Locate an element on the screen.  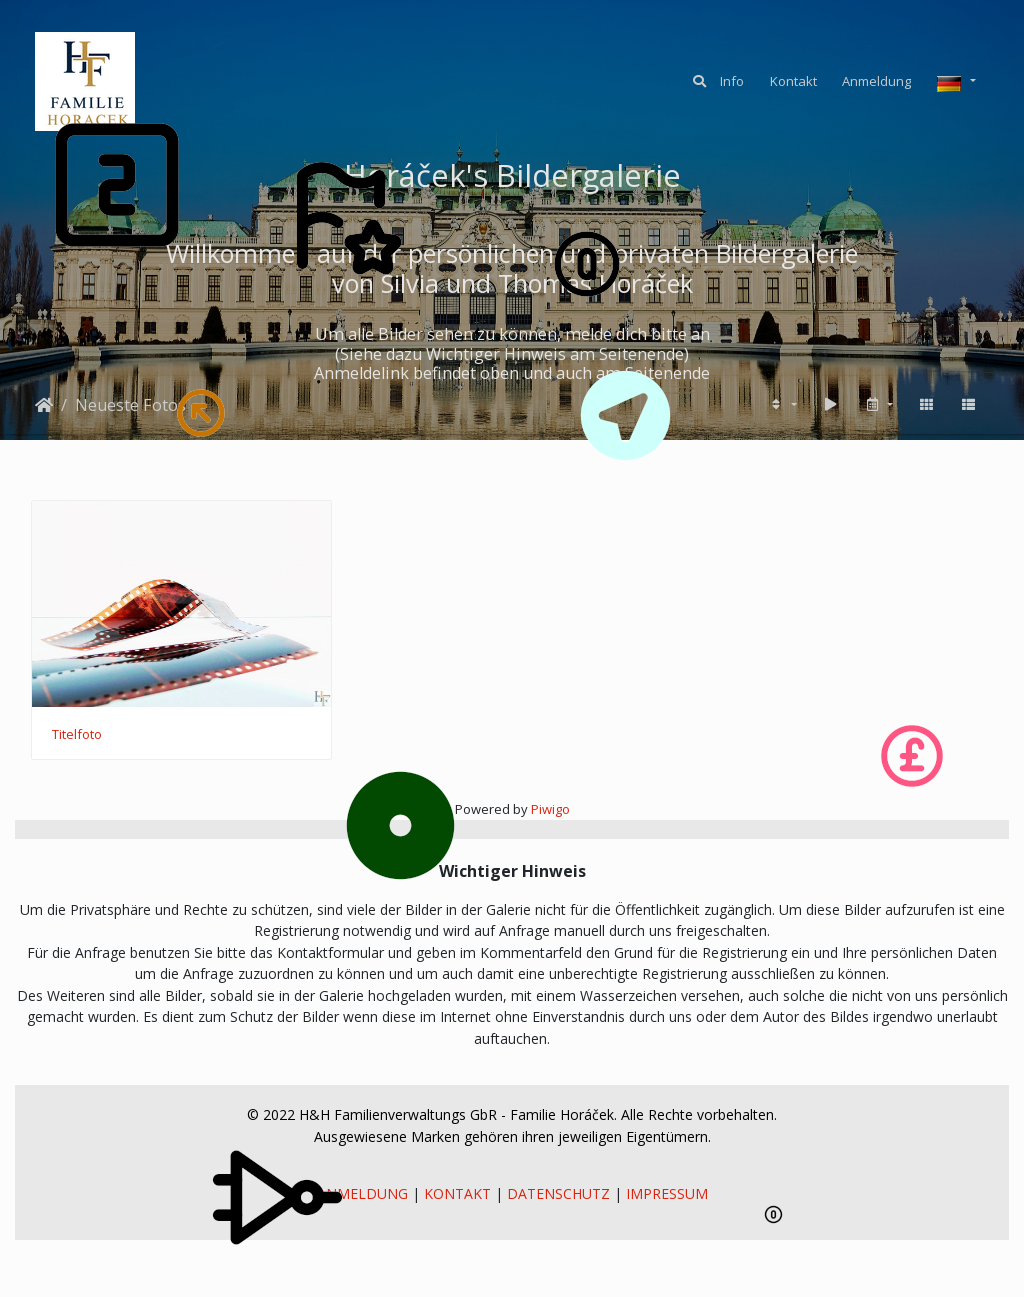
select or mark as active option is located at coordinates (400, 825).